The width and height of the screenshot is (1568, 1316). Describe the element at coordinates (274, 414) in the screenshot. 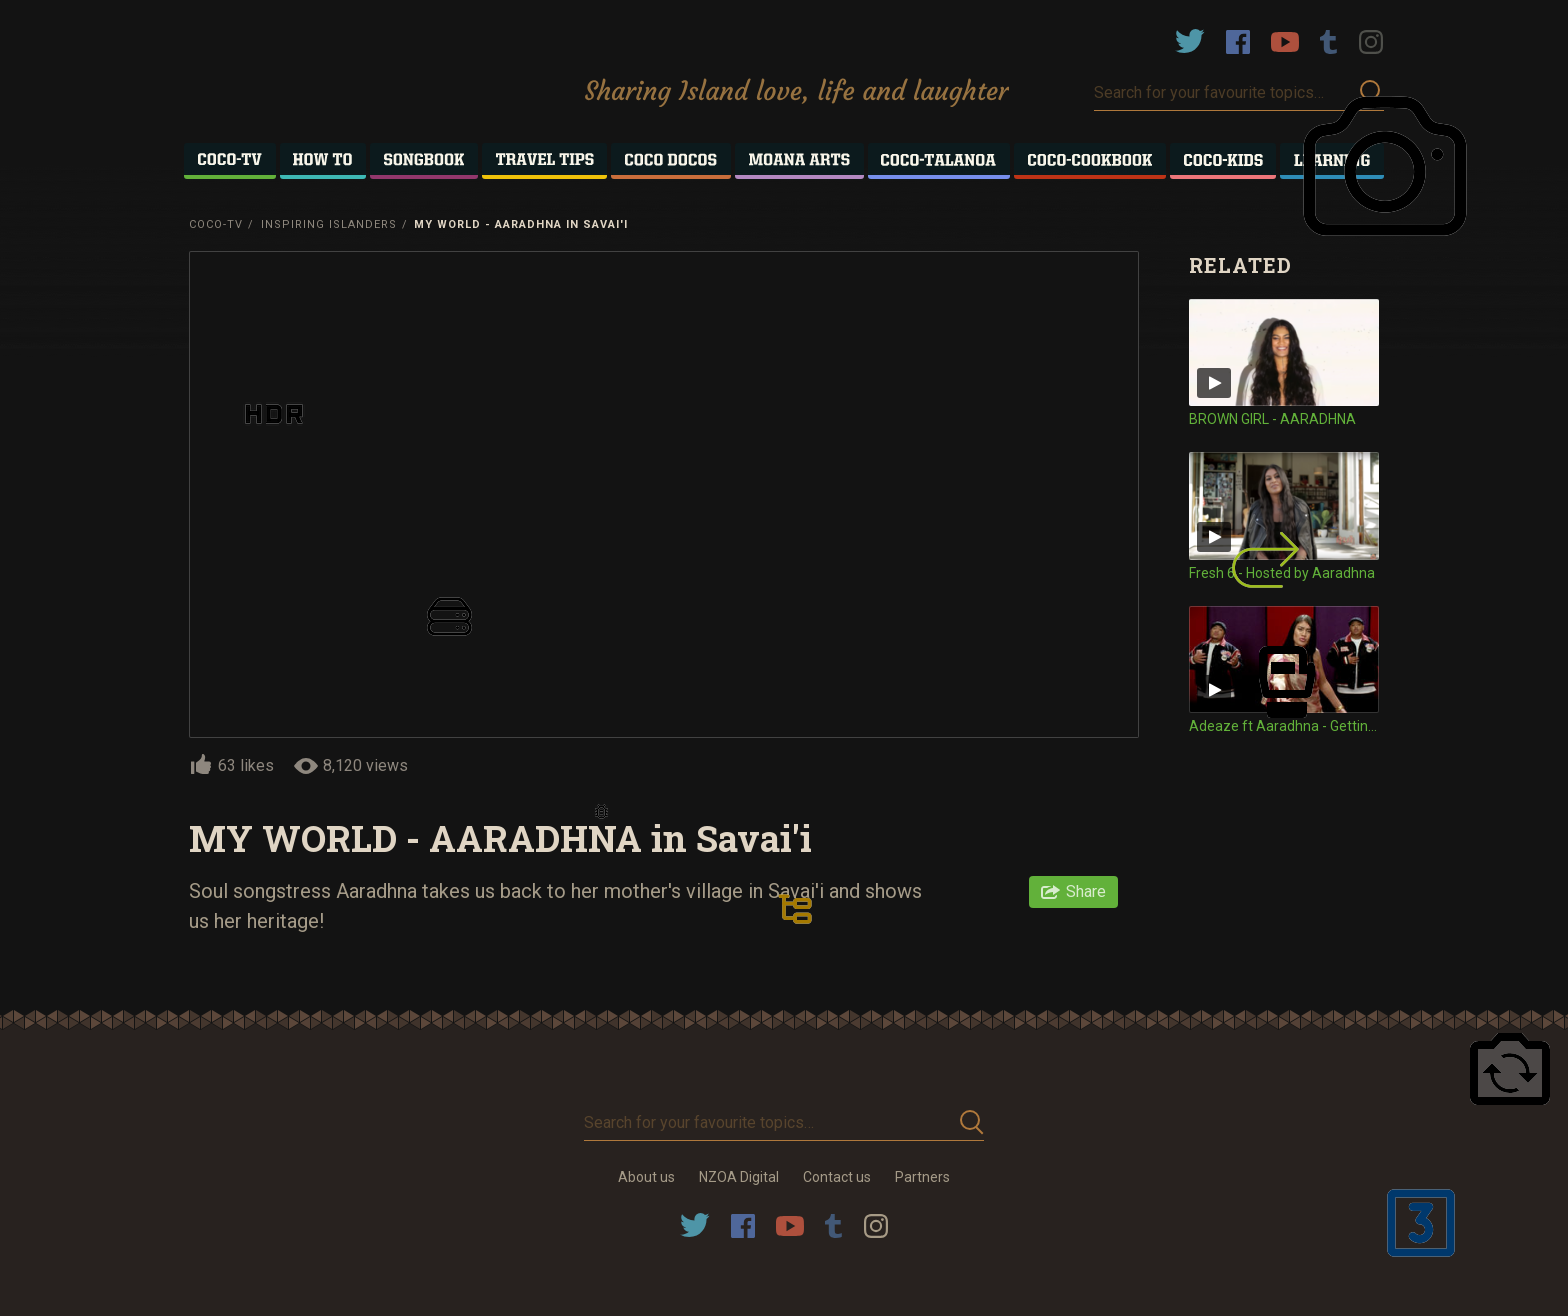

I see `enable HDR mode for photos` at that location.